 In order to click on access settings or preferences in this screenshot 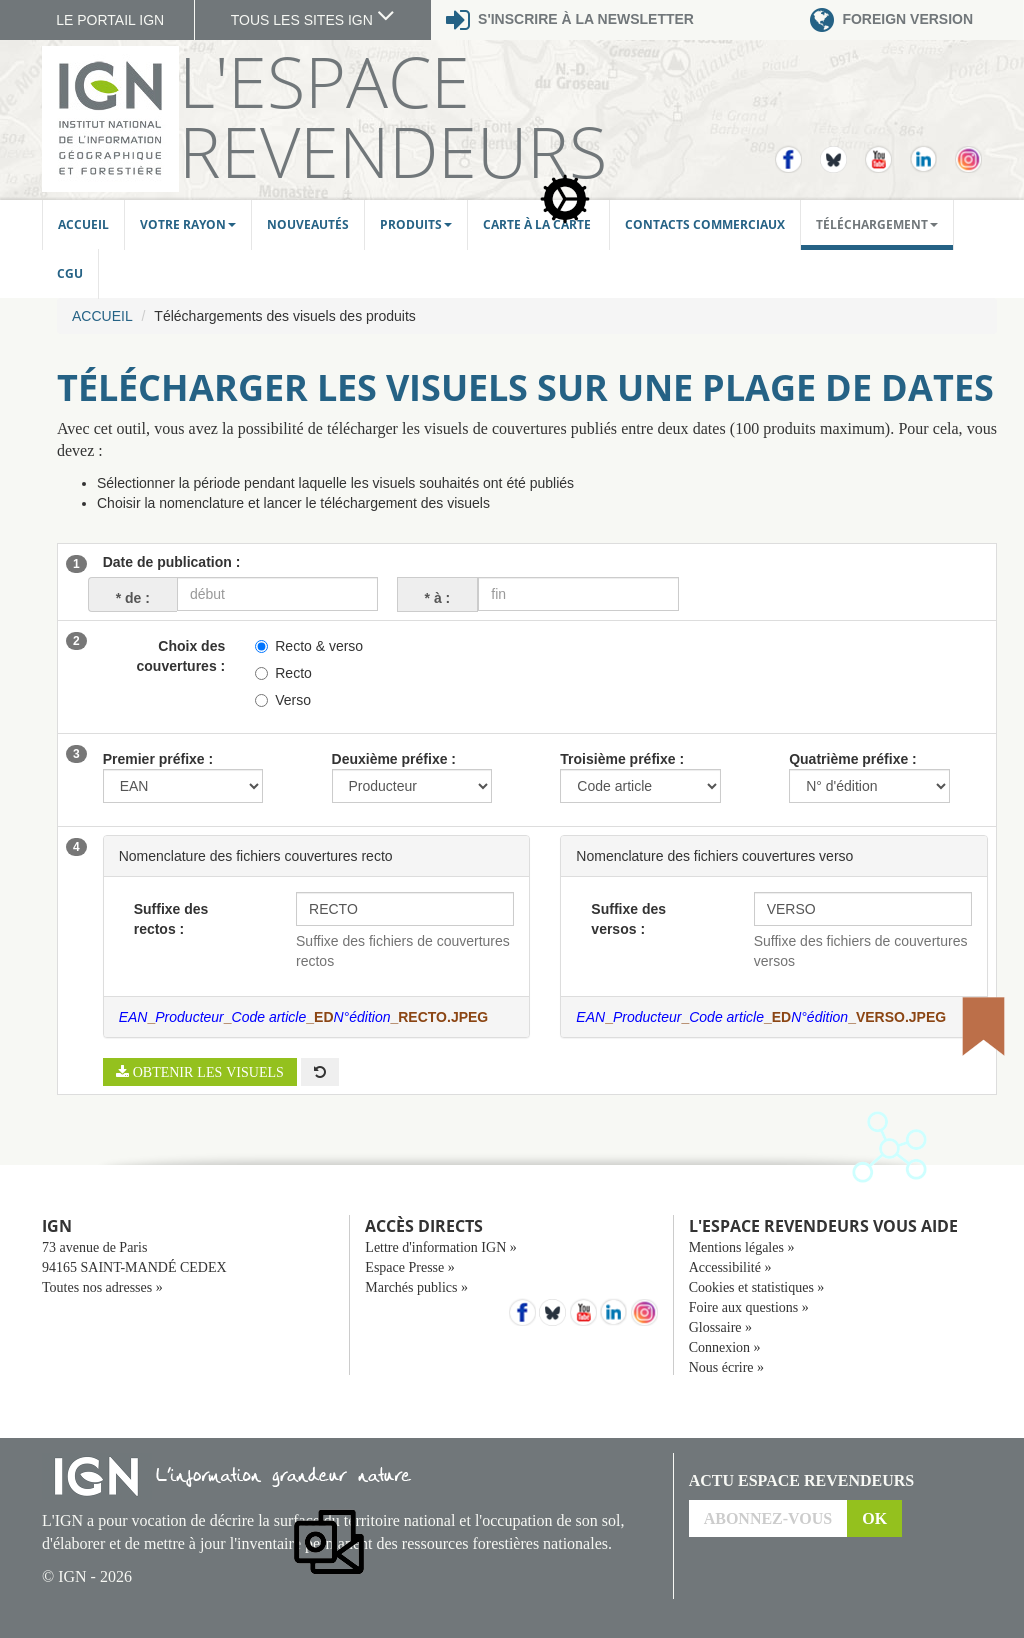, I will do `click(565, 199)`.